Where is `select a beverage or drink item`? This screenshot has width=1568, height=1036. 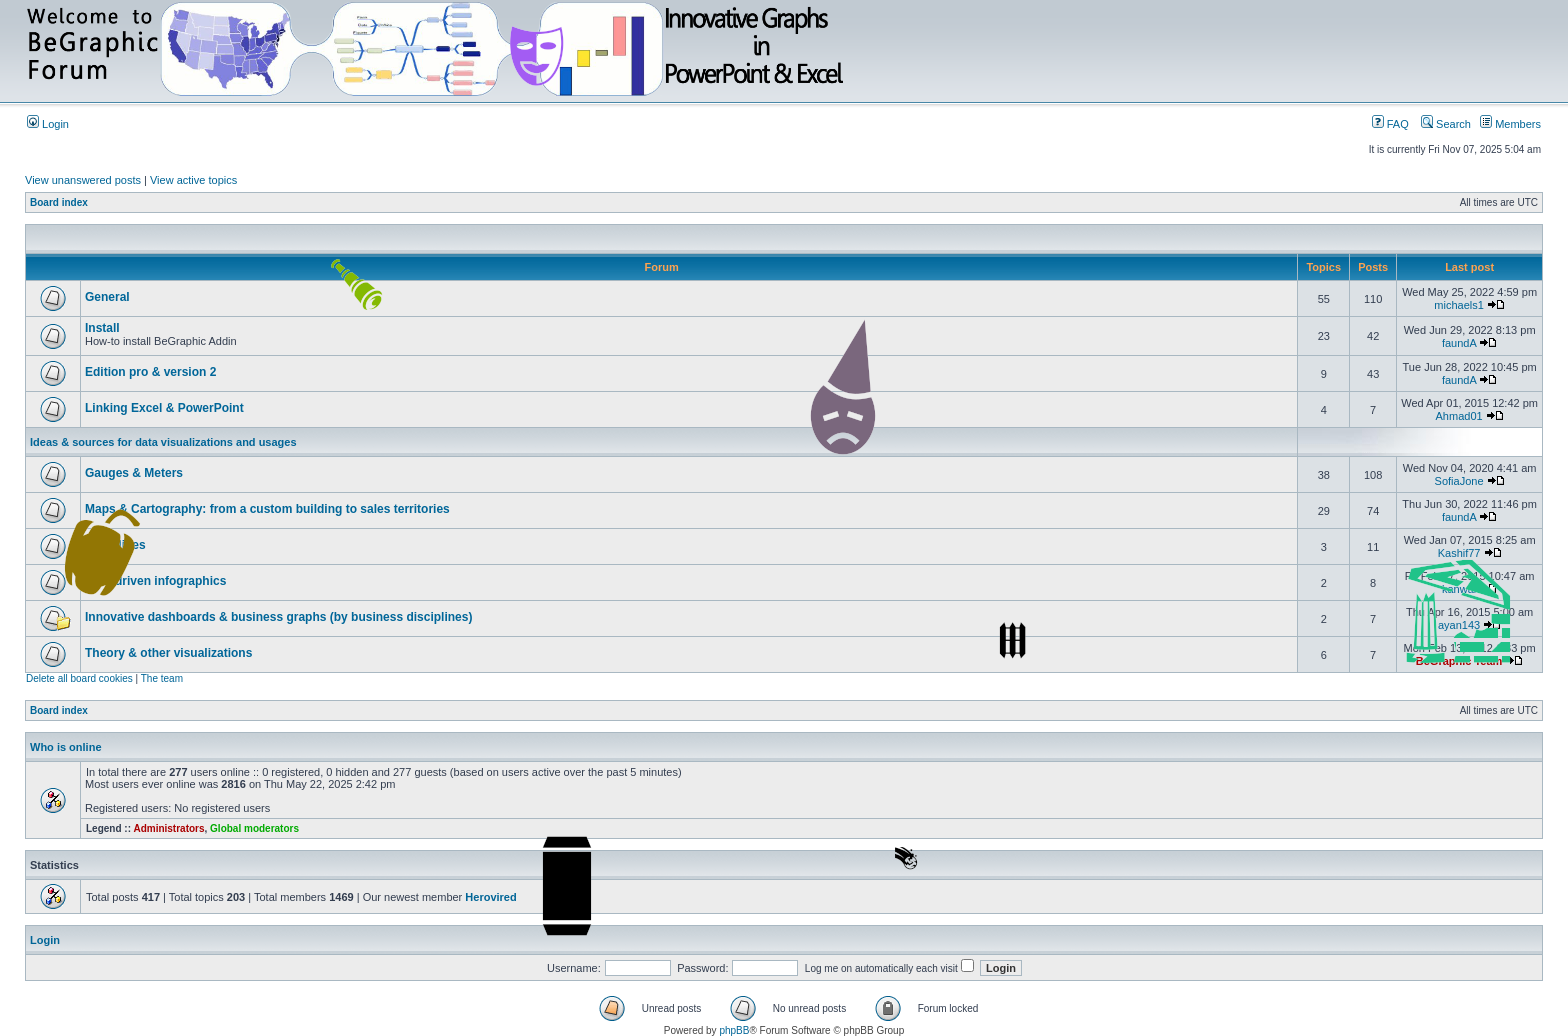
select a beverage or drink item is located at coordinates (567, 886).